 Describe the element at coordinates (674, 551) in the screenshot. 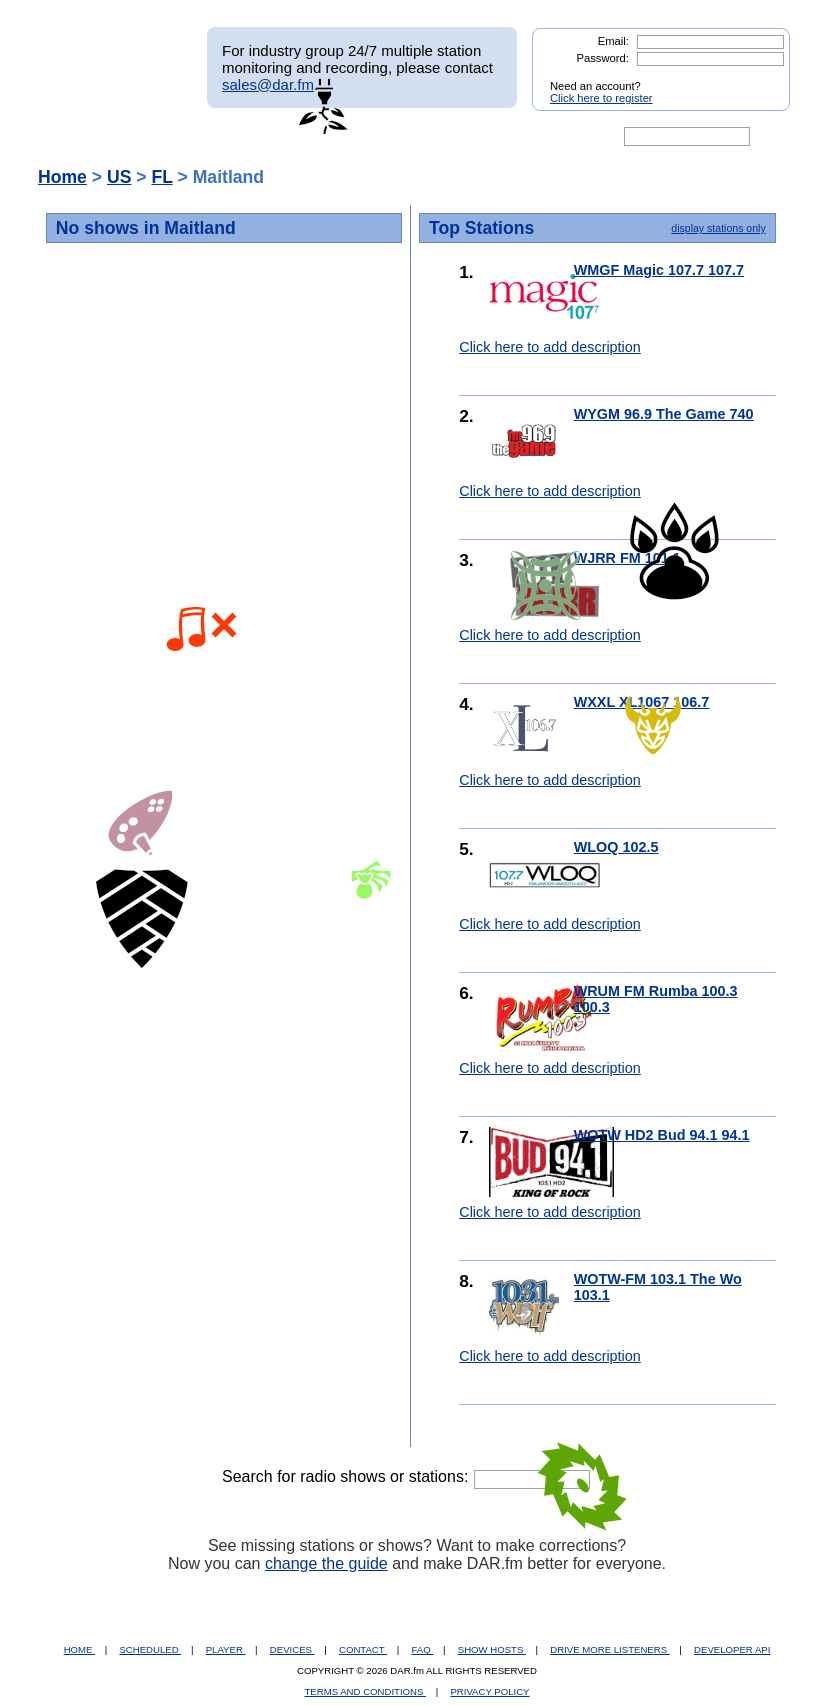

I see `access pet-related features or settings` at that location.